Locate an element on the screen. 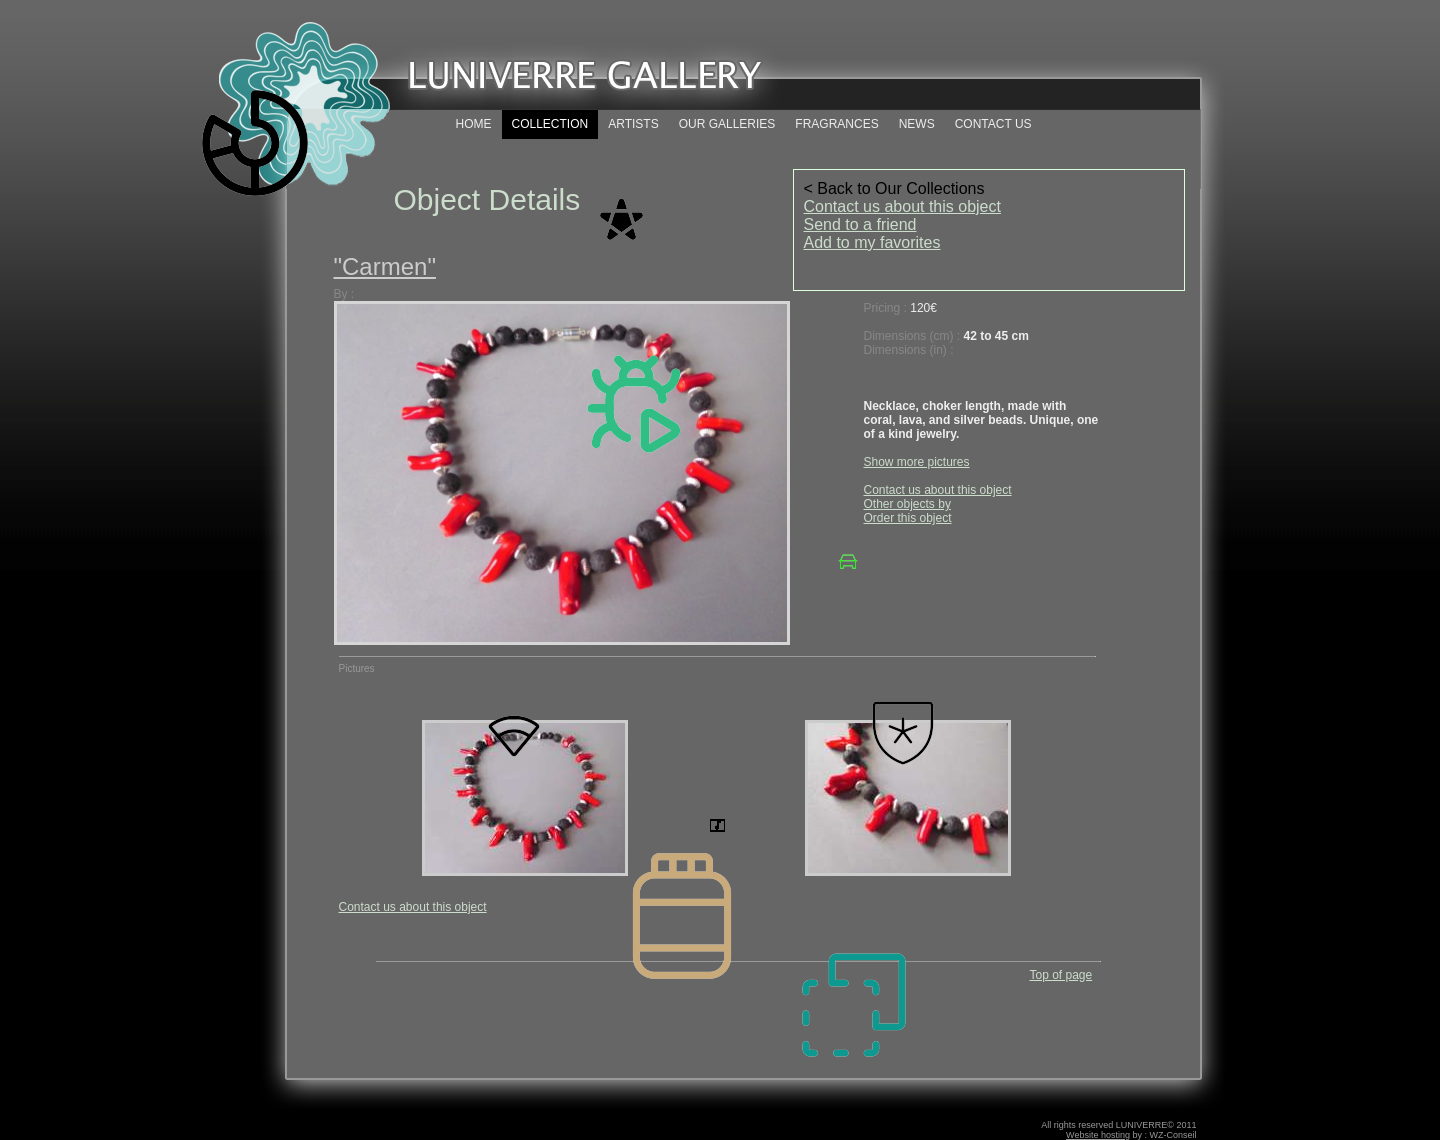  access vehicle or car-related features is located at coordinates (848, 562).